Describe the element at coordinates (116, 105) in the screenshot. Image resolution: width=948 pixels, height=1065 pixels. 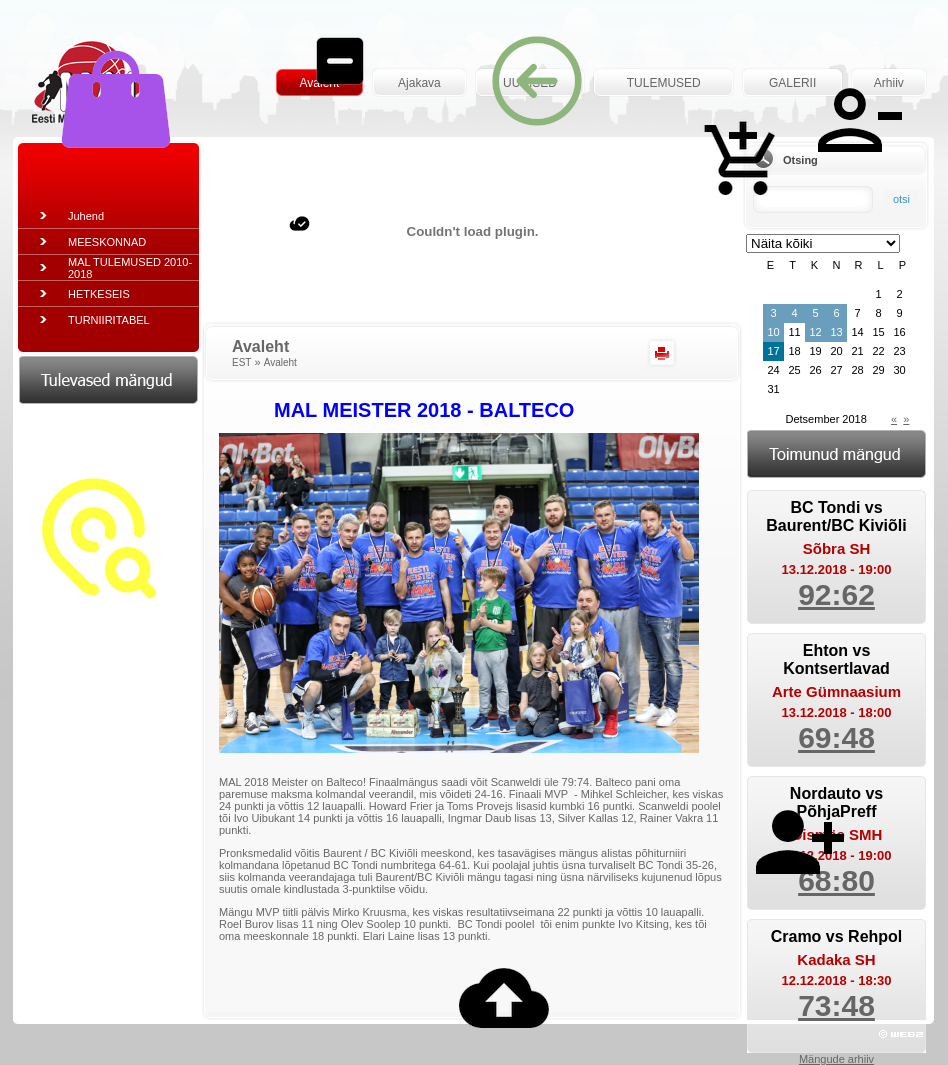
I see `view your shopping bag` at that location.